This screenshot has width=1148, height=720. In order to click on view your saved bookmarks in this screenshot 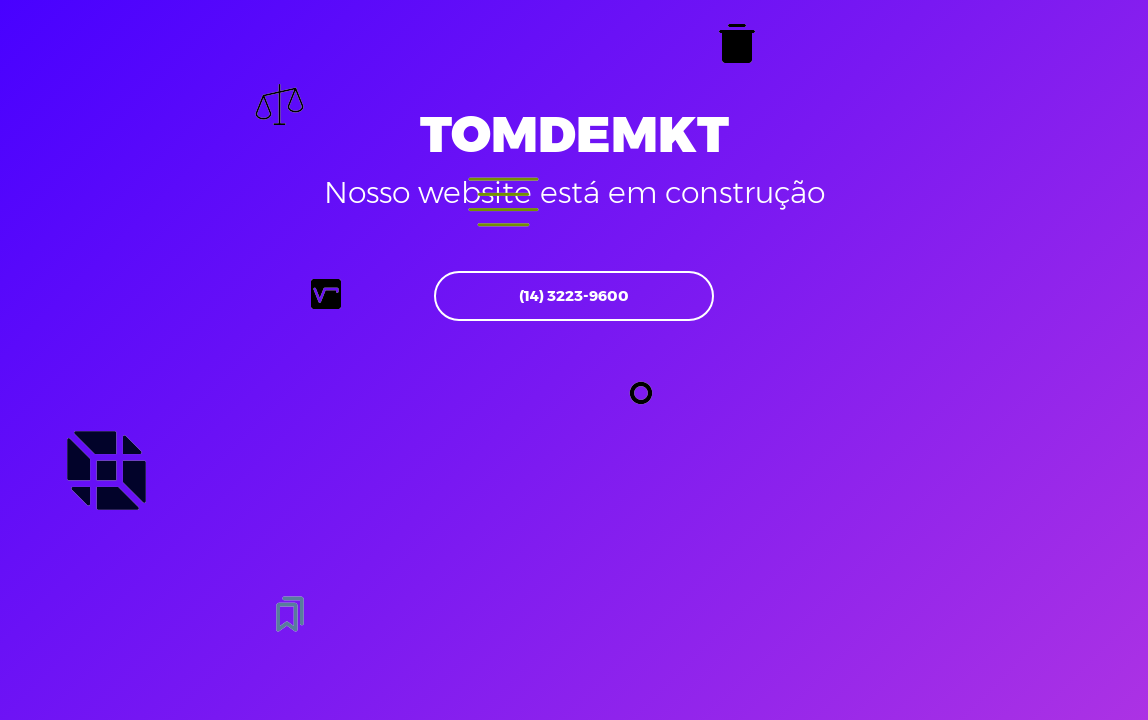, I will do `click(290, 614)`.